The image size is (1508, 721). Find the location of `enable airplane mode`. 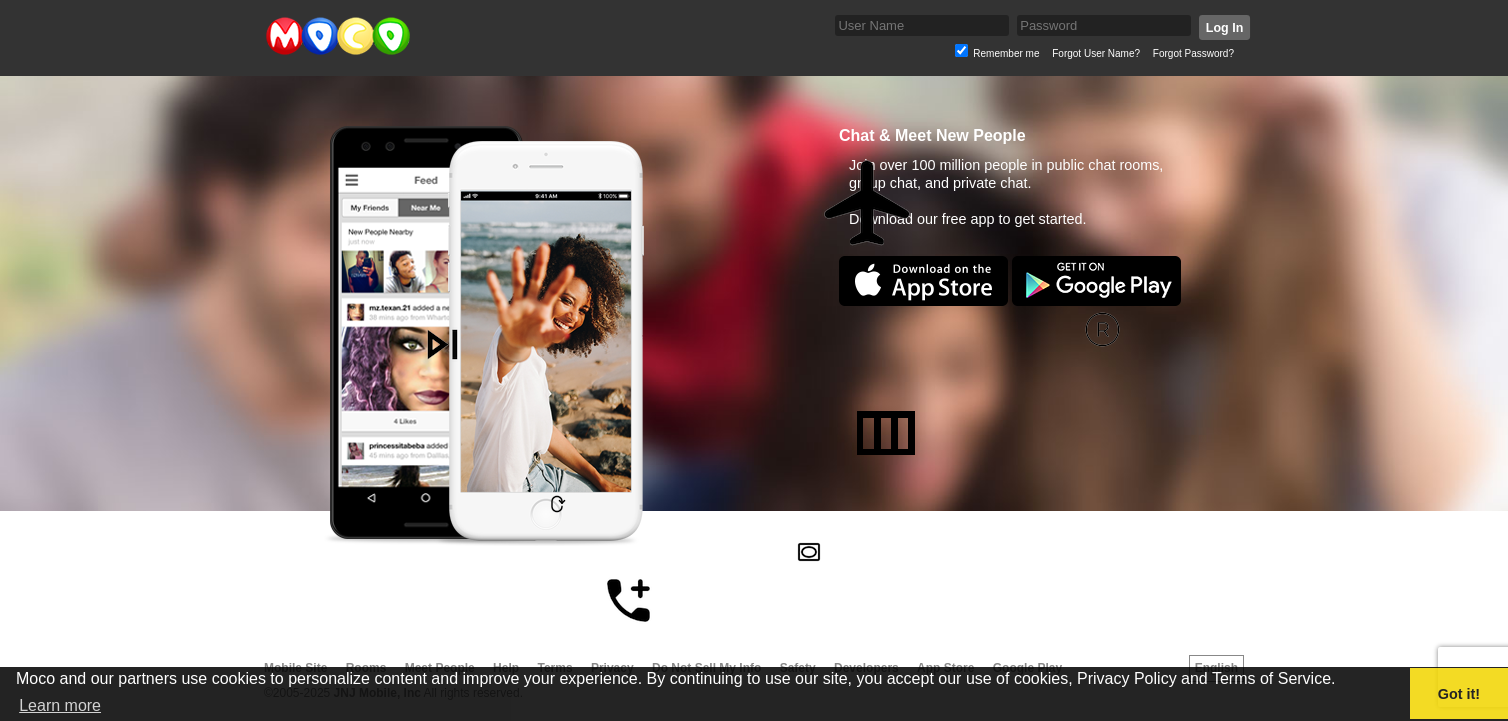

enable airplane mode is located at coordinates (867, 203).